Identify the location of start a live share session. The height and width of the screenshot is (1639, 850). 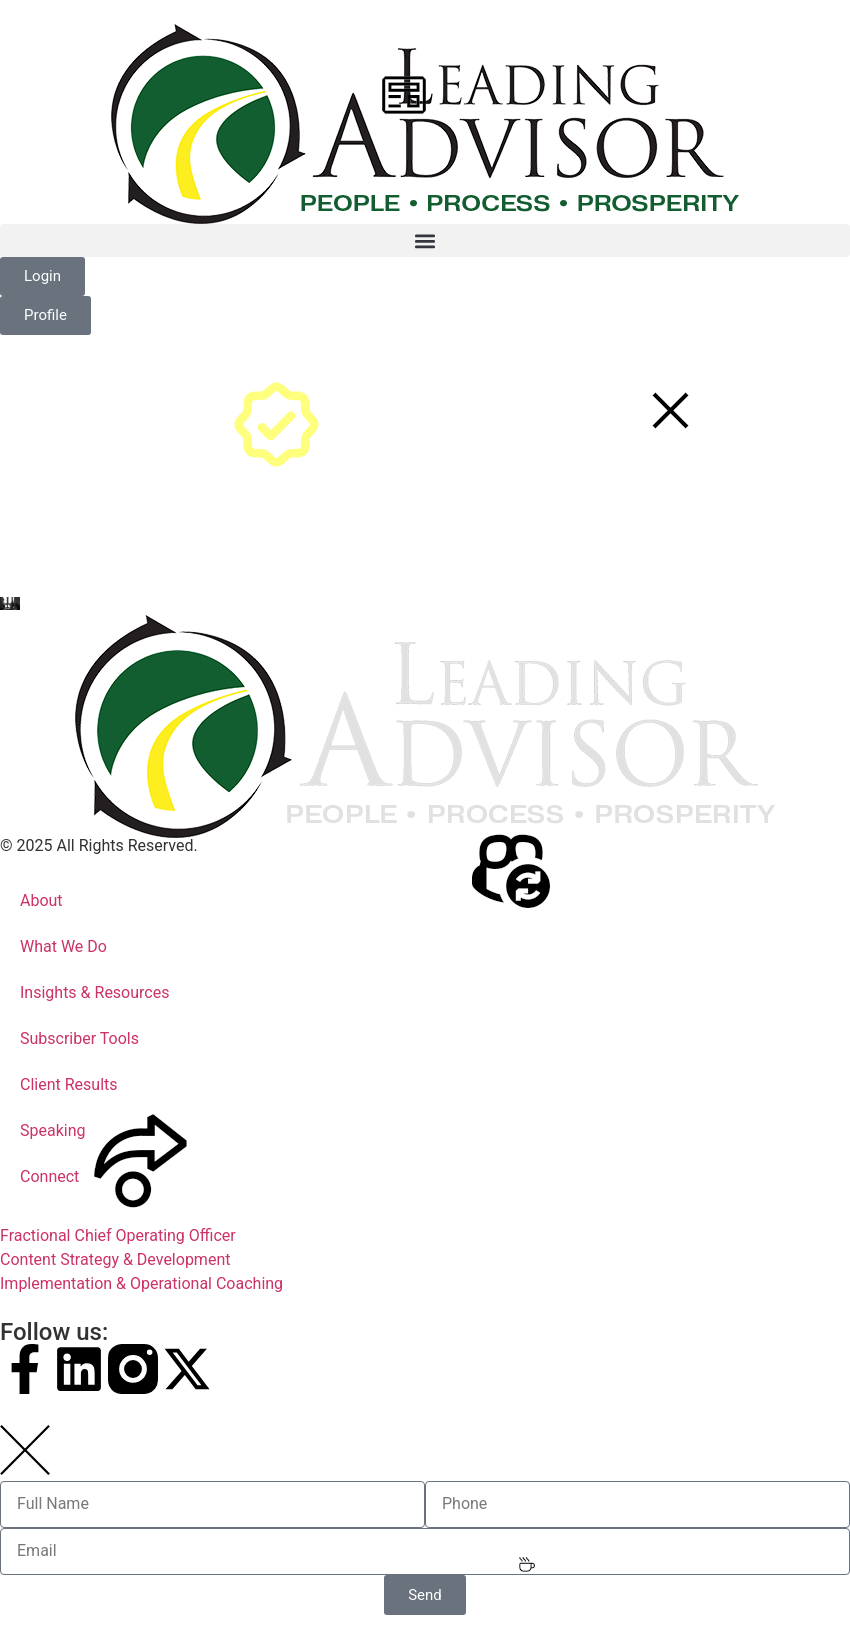
(140, 1160).